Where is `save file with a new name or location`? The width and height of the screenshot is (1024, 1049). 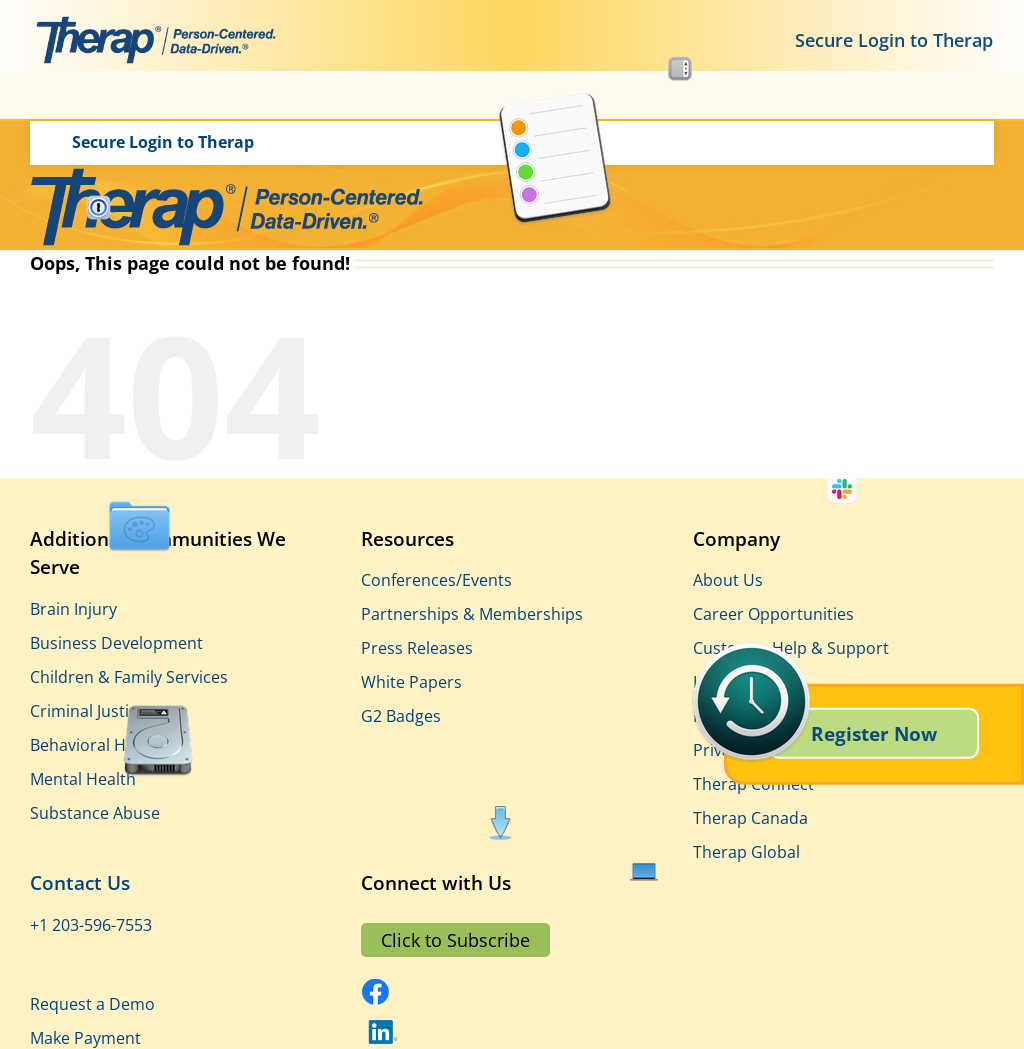 save file with a new name or location is located at coordinates (500, 823).